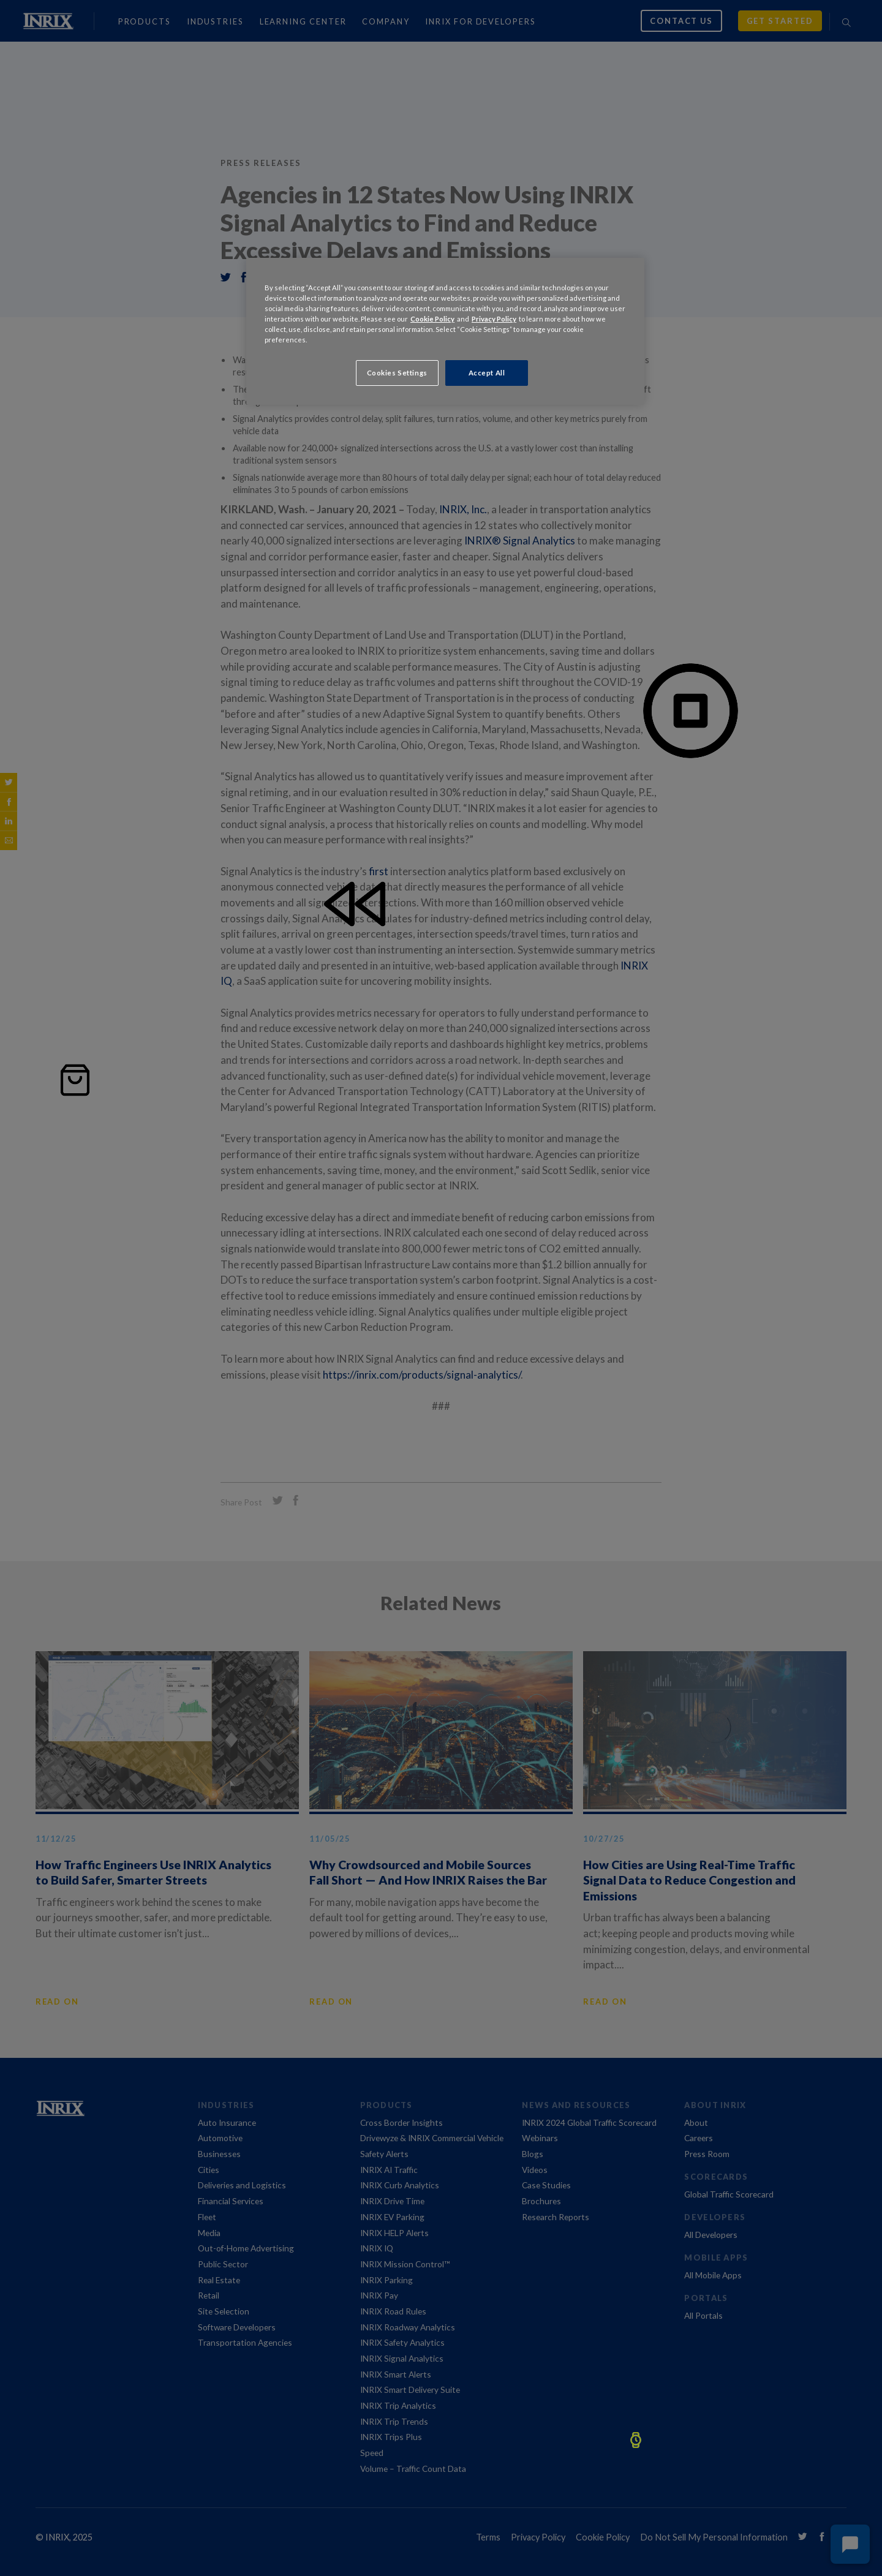 The width and height of the screenshot is (882, 2576). Describe the element at coordinates (75, 1080) in the screenshot. I see `view your shopping cart` at that location.